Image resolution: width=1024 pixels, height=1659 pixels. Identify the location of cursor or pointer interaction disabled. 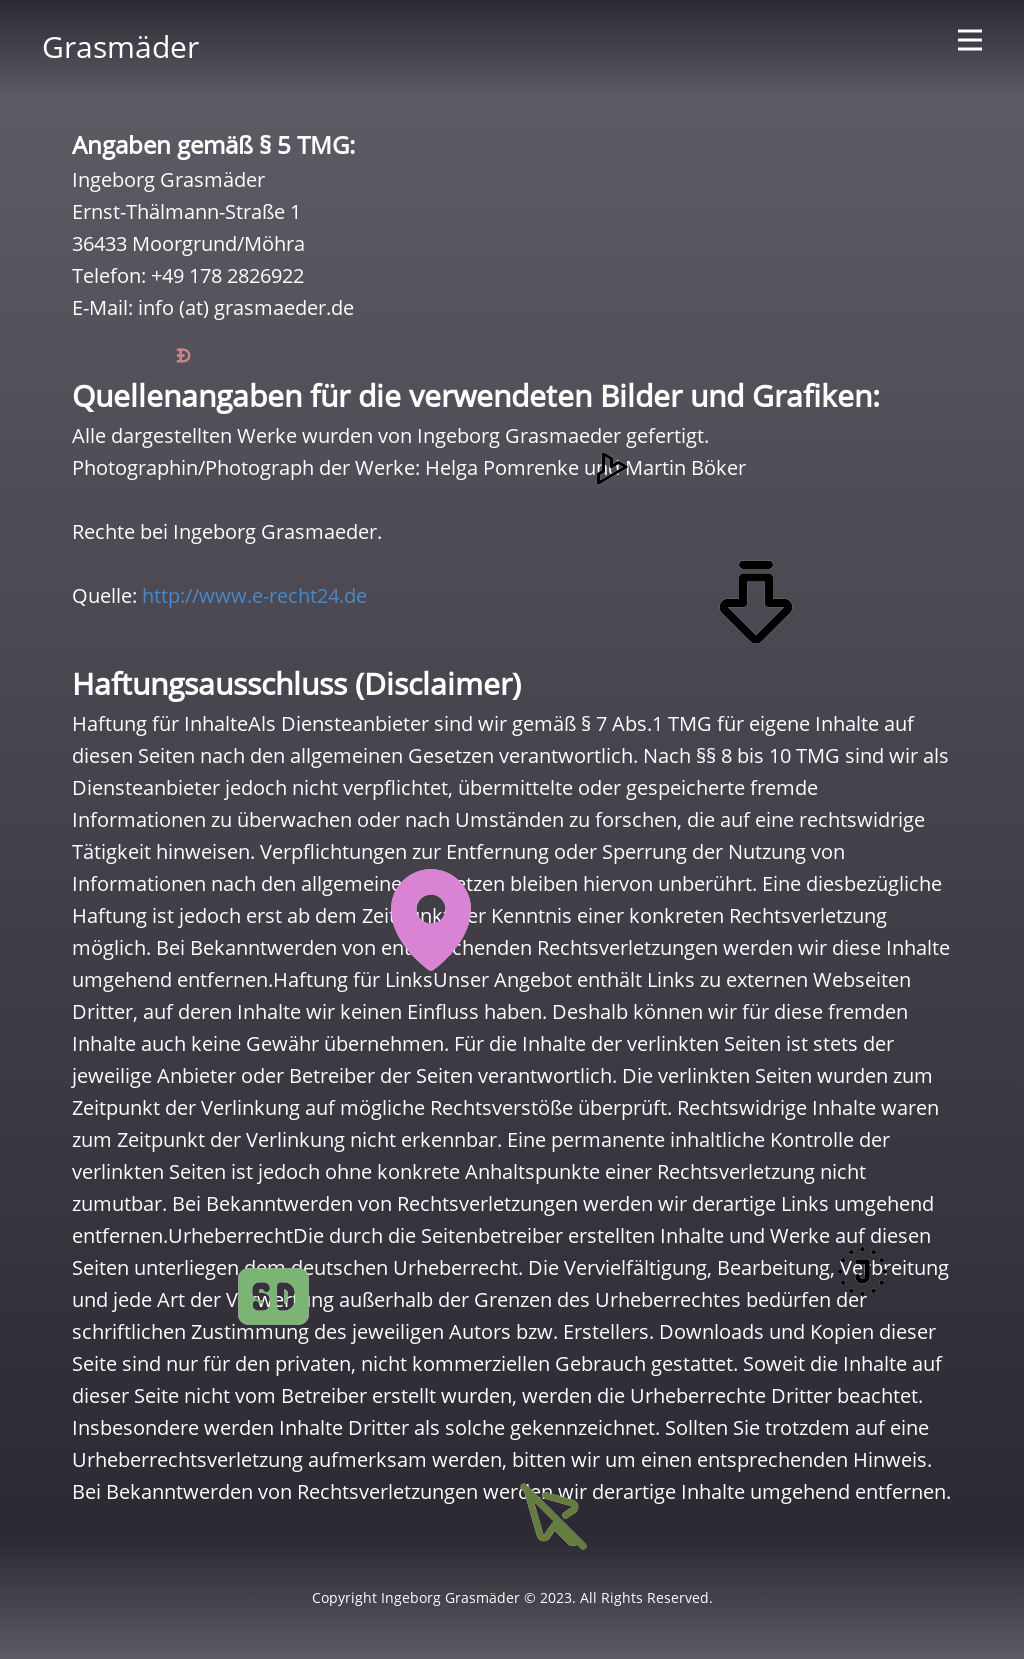
(553, 1516).